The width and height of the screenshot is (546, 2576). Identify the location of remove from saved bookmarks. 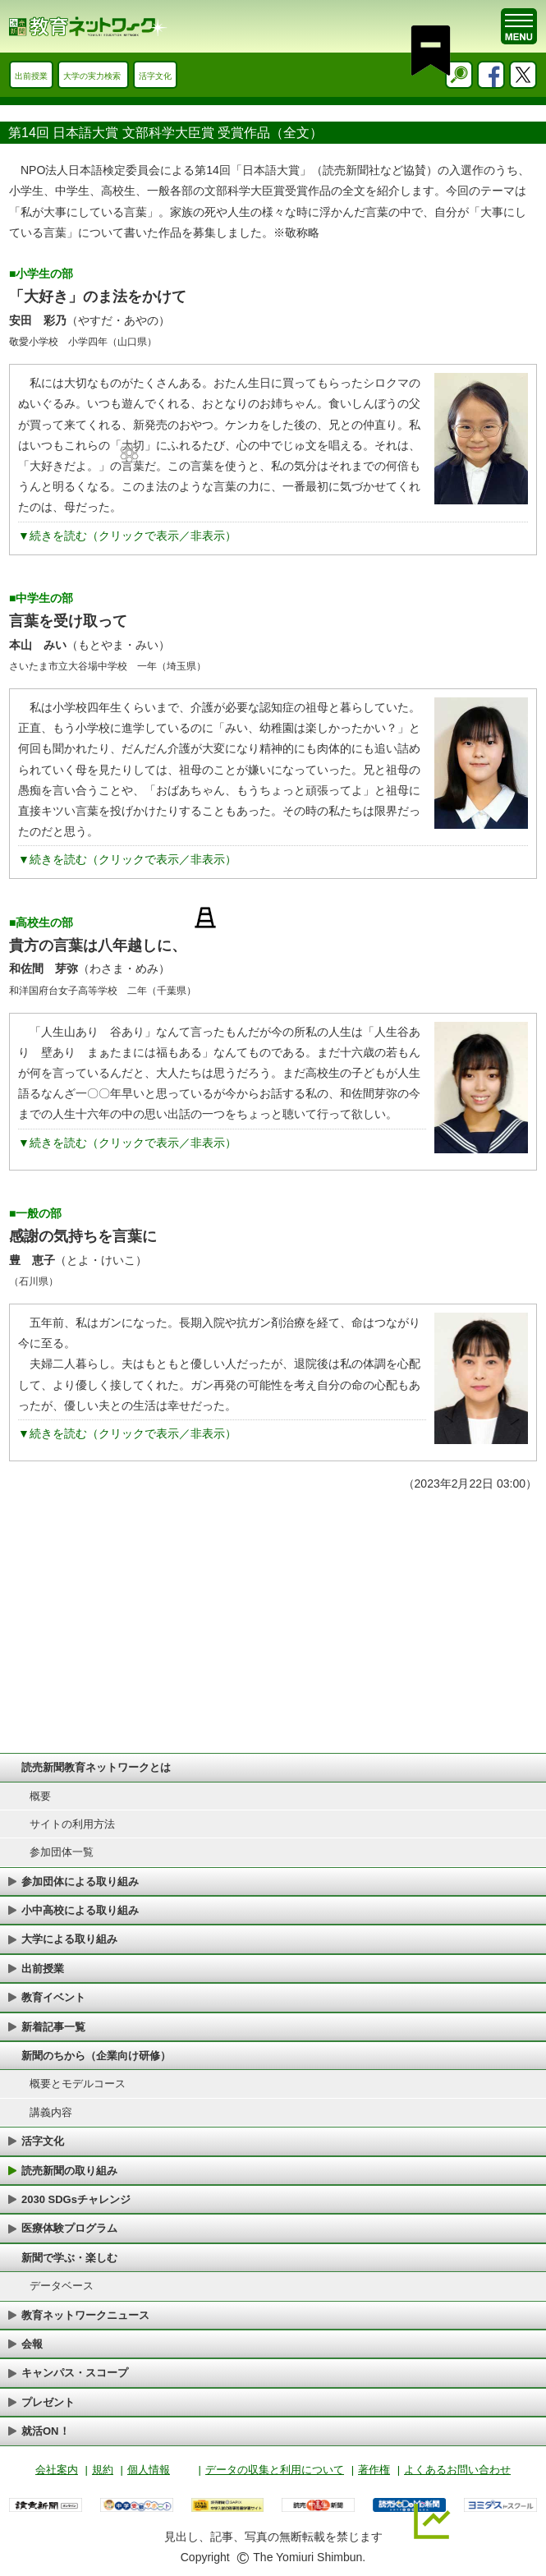
(430, 49).